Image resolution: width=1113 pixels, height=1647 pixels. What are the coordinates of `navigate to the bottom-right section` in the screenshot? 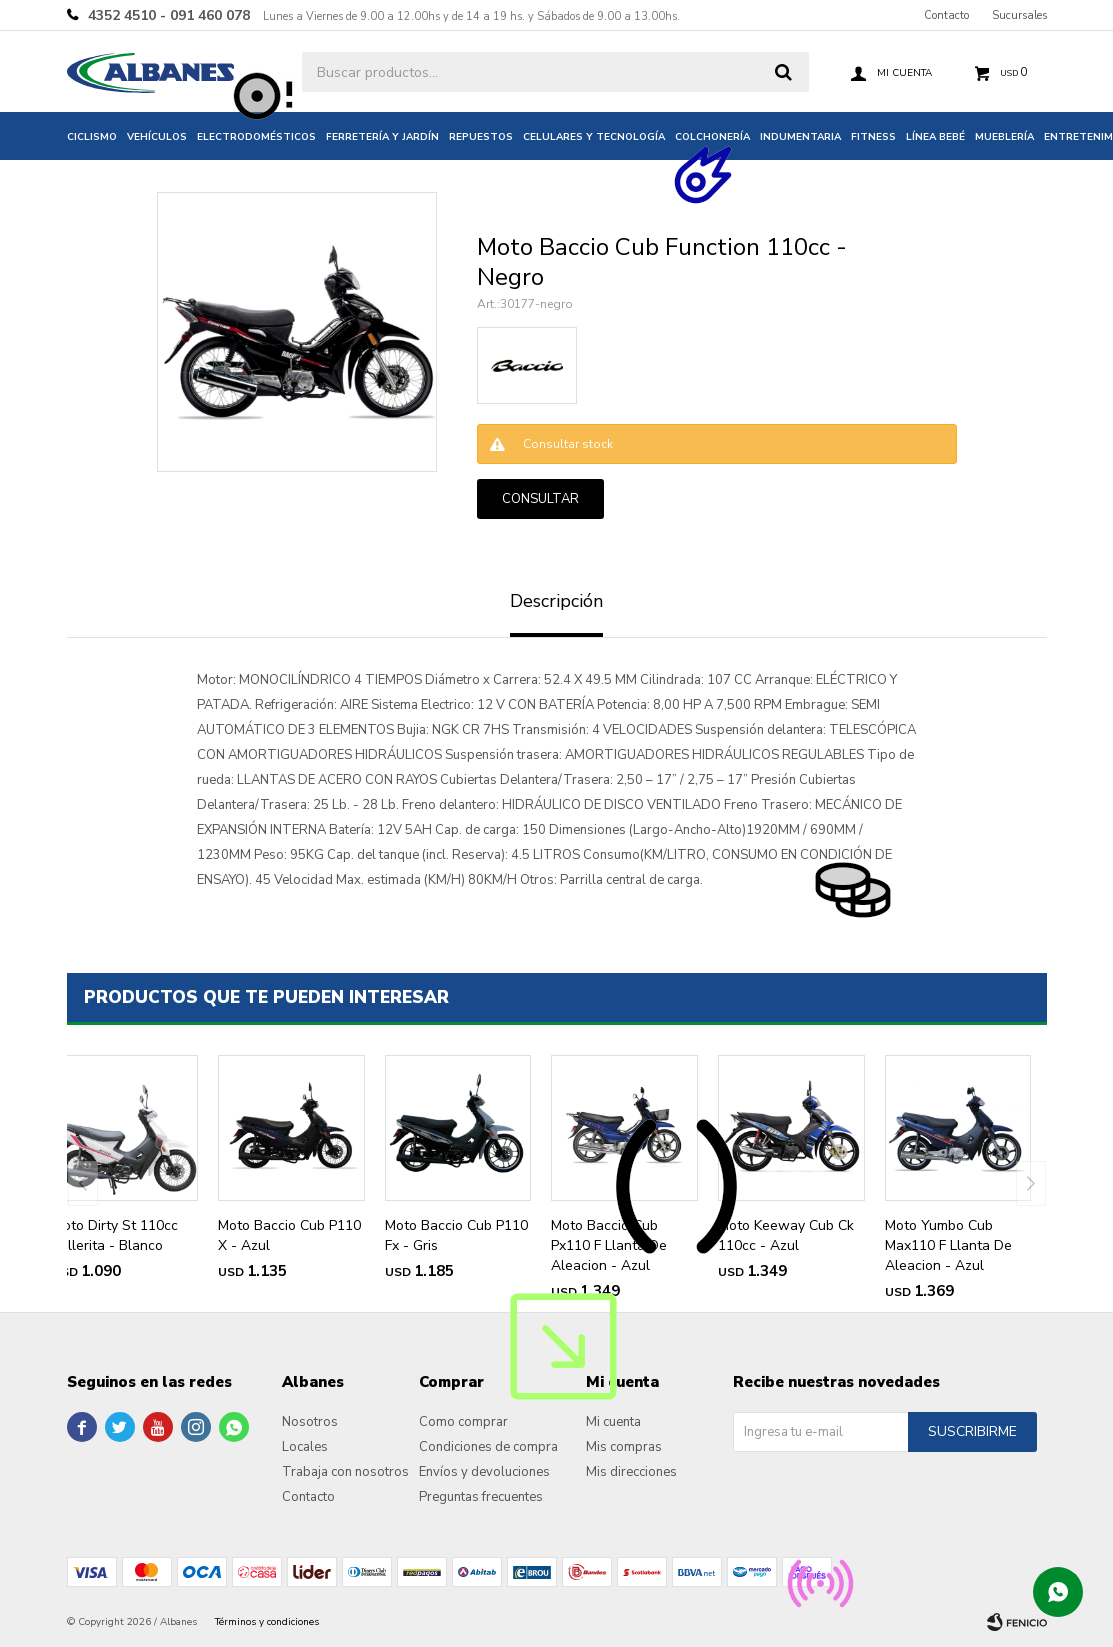 It's located at (563, 1346).